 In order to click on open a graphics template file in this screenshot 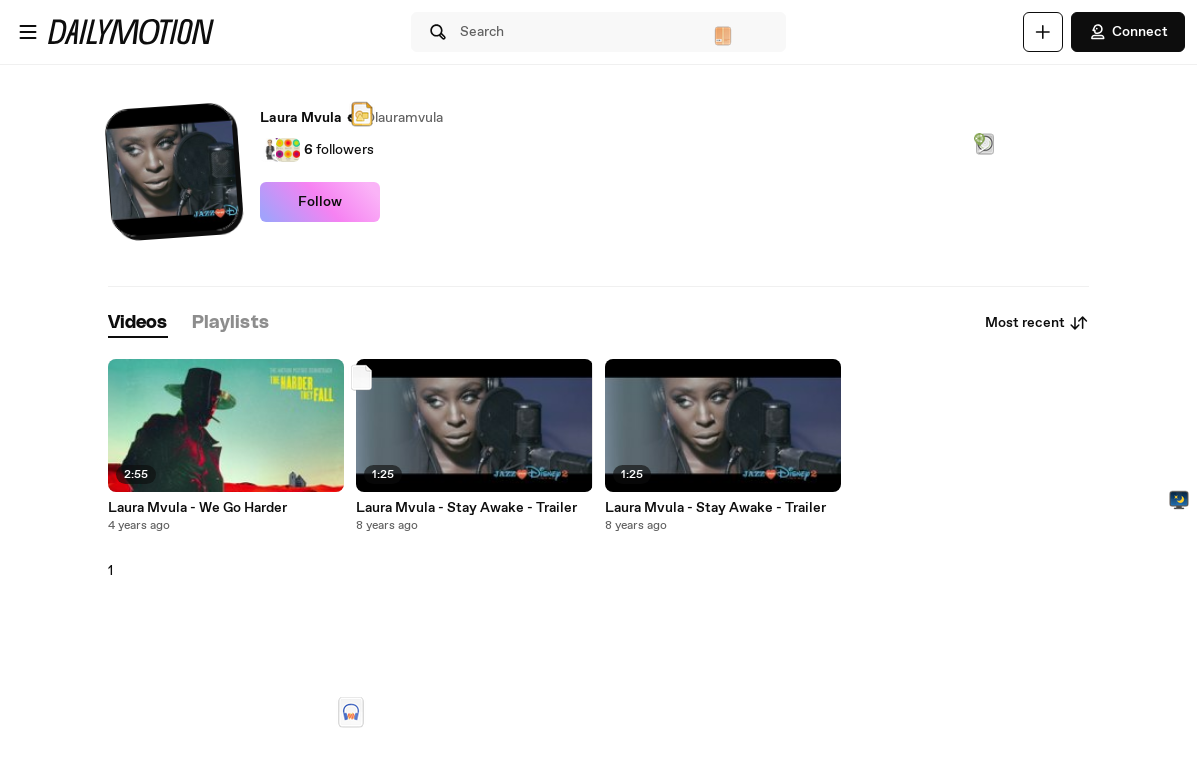, I will do `click(362, 114)`.